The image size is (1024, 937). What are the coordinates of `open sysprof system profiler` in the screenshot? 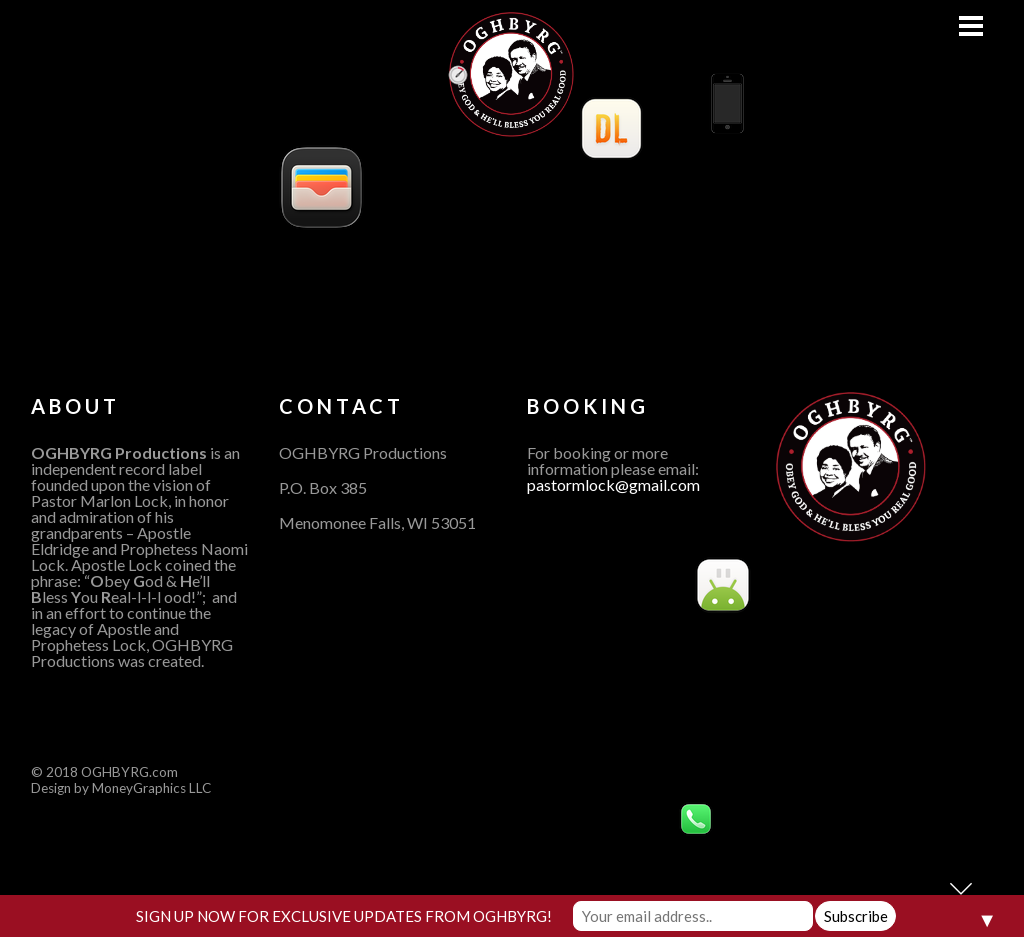 It's located at (458, 75).